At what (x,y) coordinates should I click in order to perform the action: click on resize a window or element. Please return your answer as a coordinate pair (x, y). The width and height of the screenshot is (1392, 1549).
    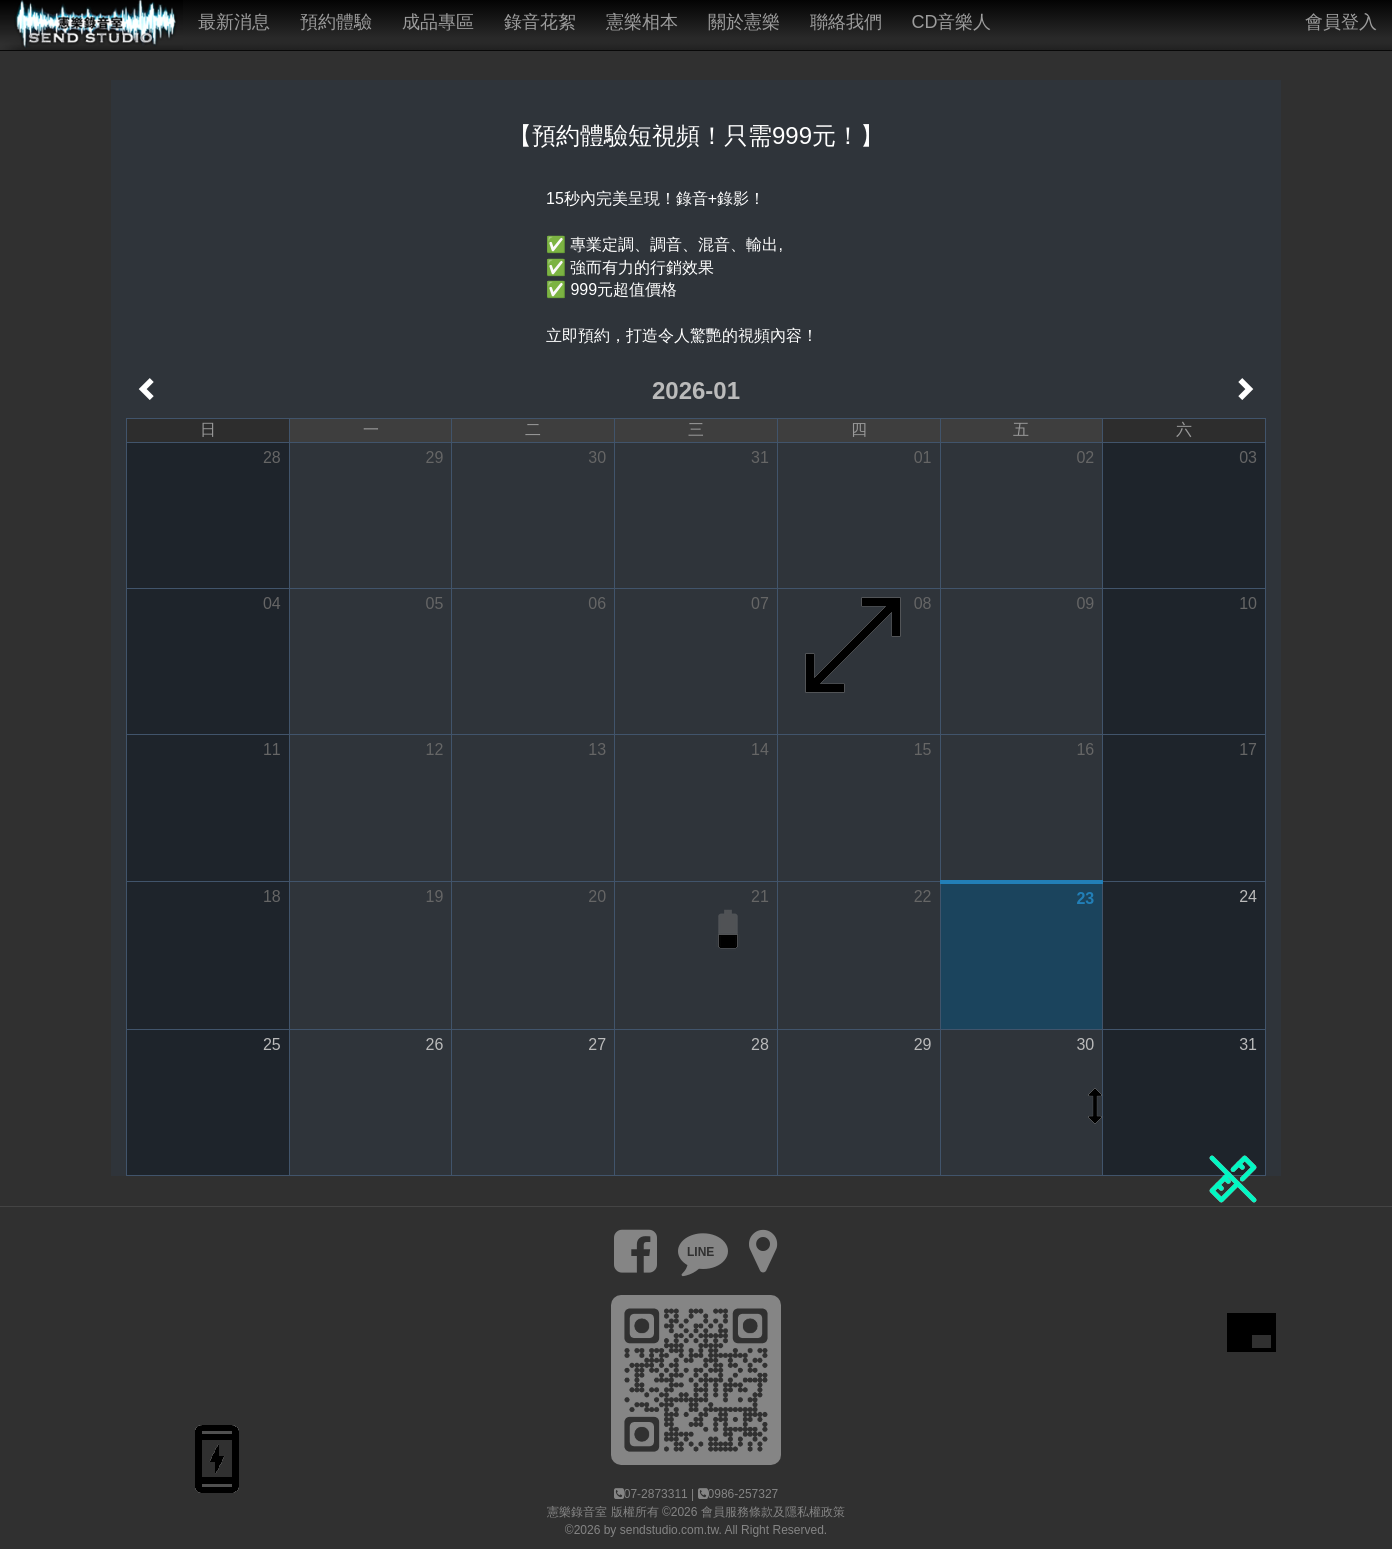
    Looking at the image, I should click on (853, 645).